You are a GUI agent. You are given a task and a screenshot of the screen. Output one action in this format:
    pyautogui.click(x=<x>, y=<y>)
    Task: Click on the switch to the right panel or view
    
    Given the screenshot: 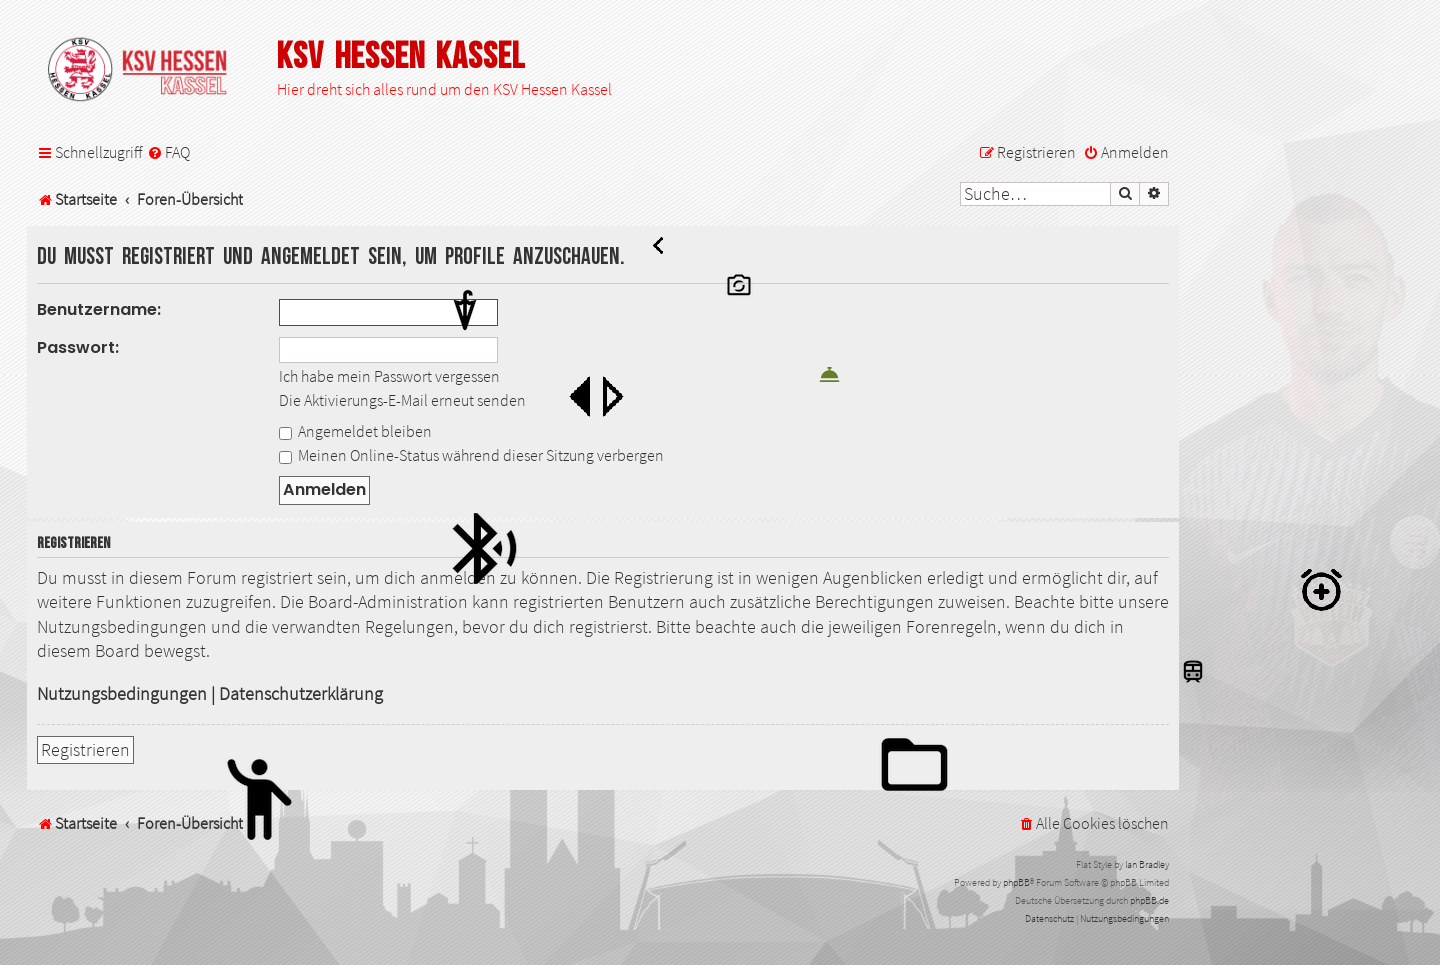 What is the action you would take?
    pyautogui.click(x=596, y=396)
    